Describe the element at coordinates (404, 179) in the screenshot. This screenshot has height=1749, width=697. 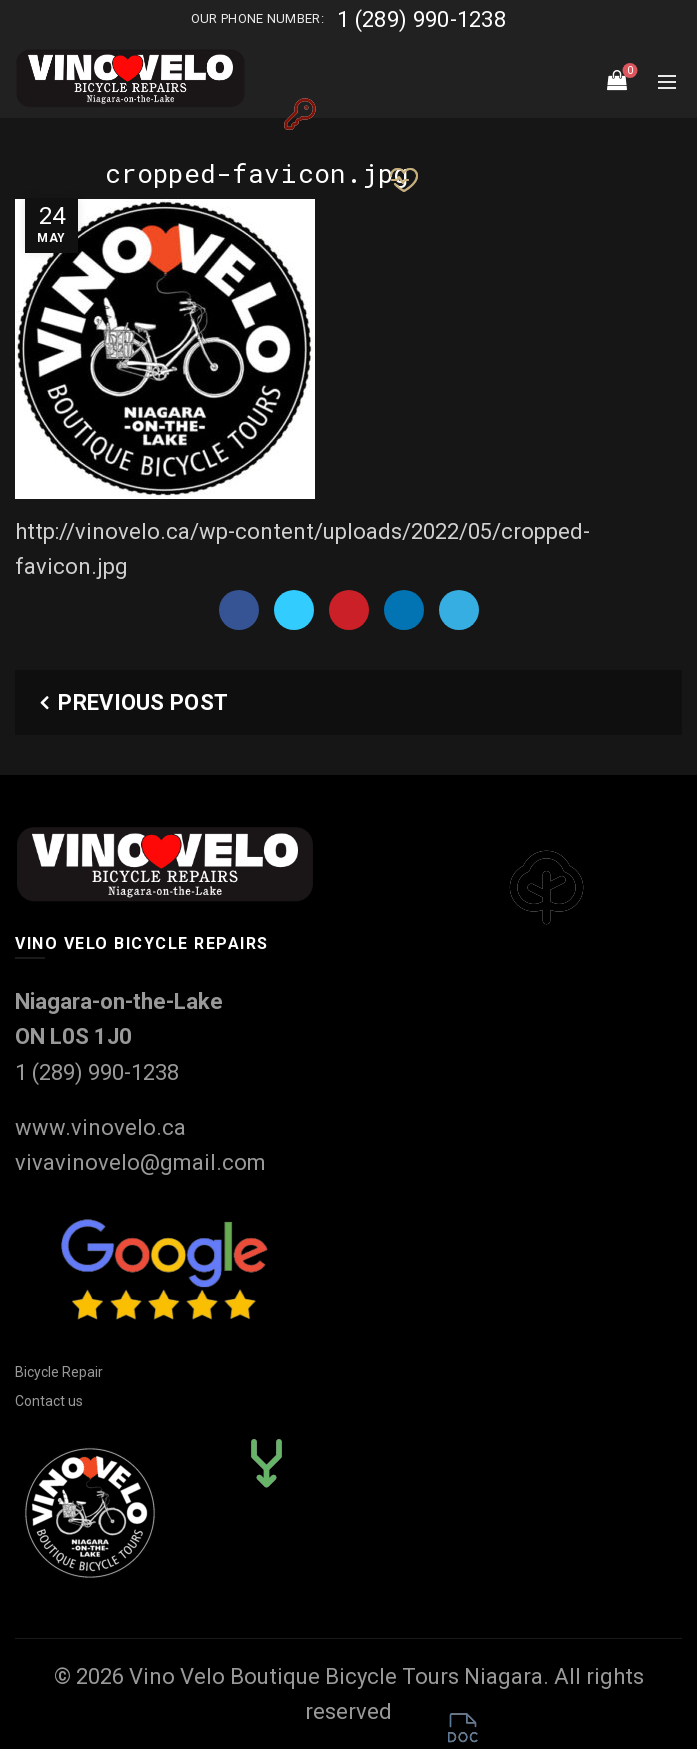
I see `view health or fitness metrics` at that location.